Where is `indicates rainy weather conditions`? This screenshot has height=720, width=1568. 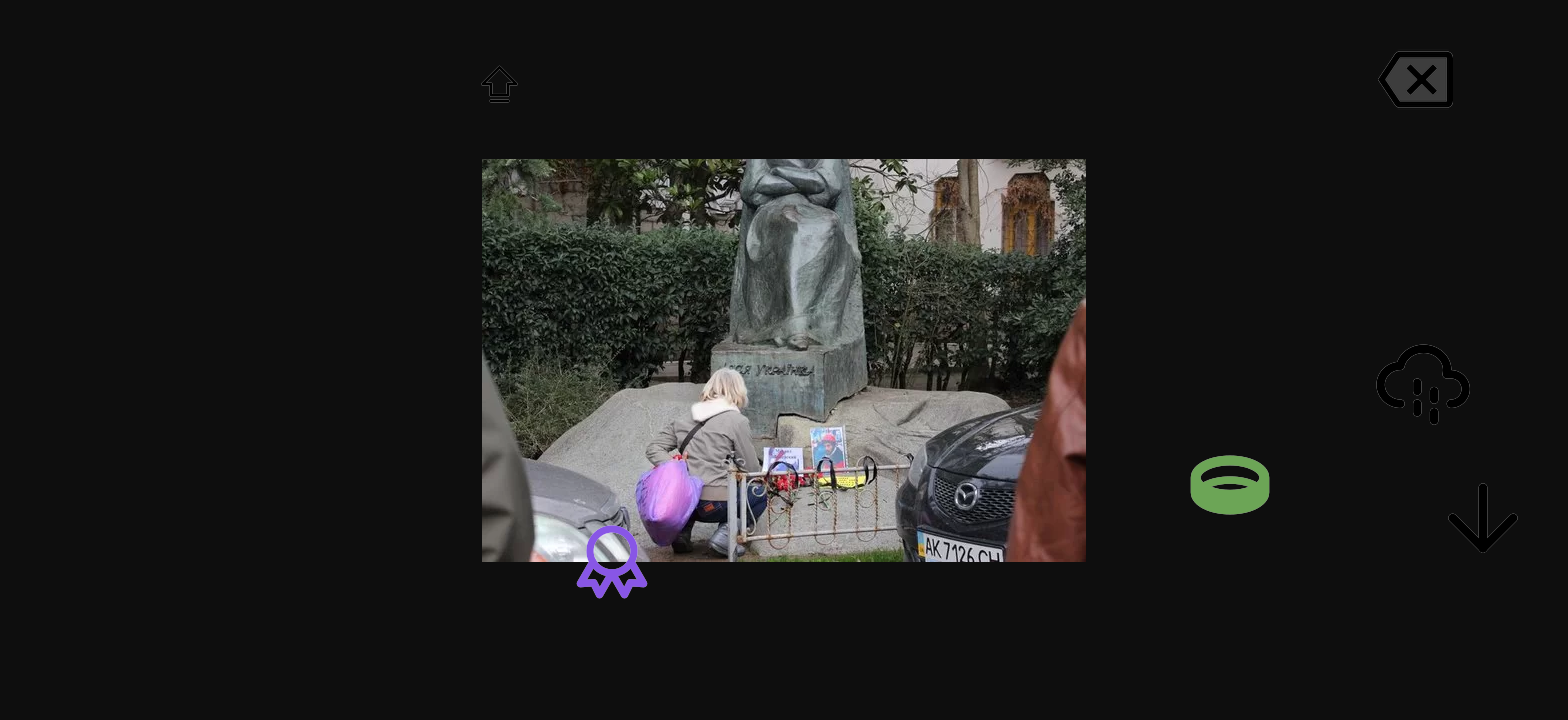 indicates rainy weather conditions is located at coordinates (1421, 378).